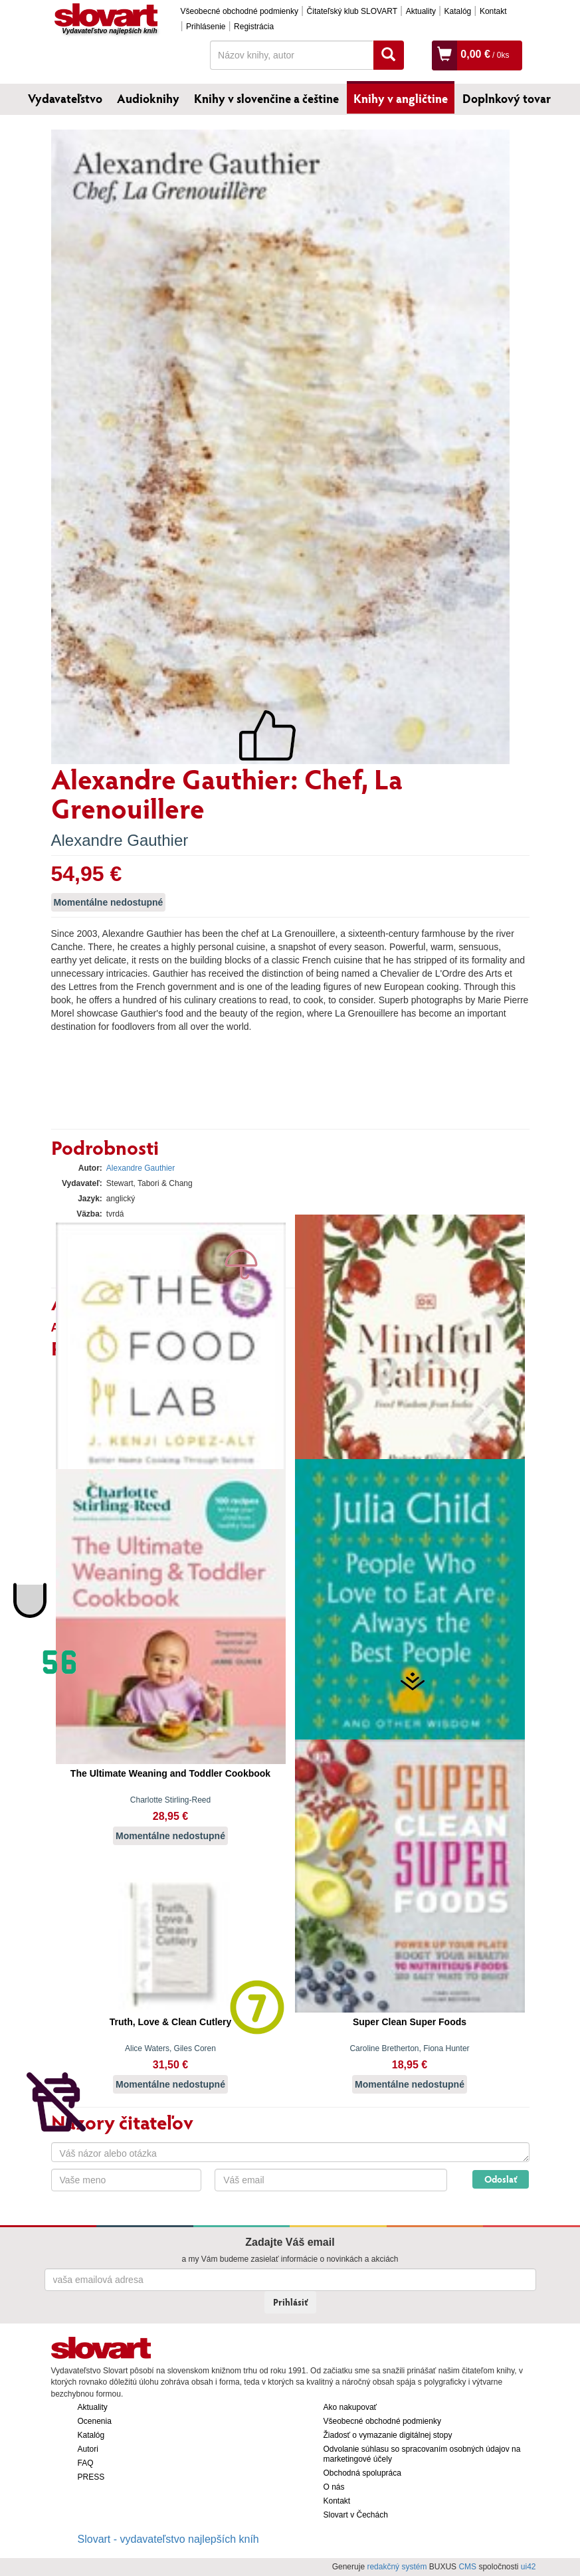 The width and height of the screenshot is (580, 2576). I want to click on no beverages allowed, so click(56, 2102).